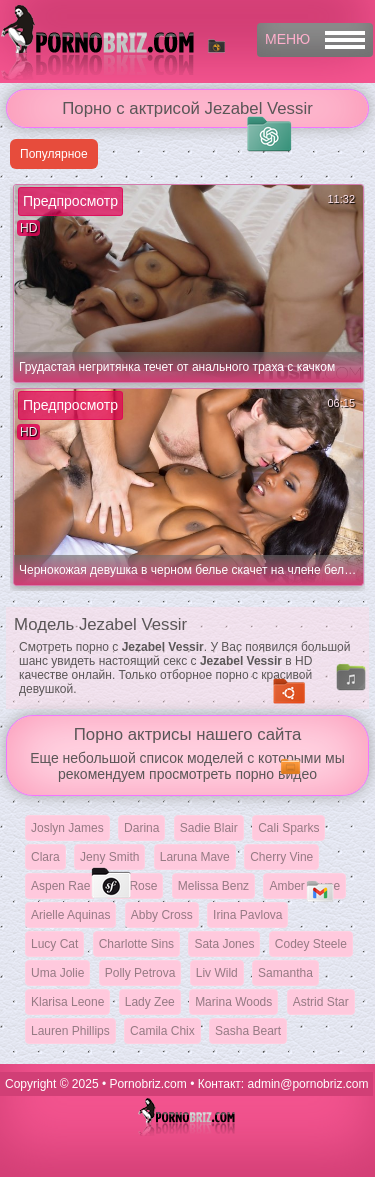  What do you see at coordinates (289, 692) in the screenshot?
I see `open ubuntu system folder` at bounding box center [289, 692].